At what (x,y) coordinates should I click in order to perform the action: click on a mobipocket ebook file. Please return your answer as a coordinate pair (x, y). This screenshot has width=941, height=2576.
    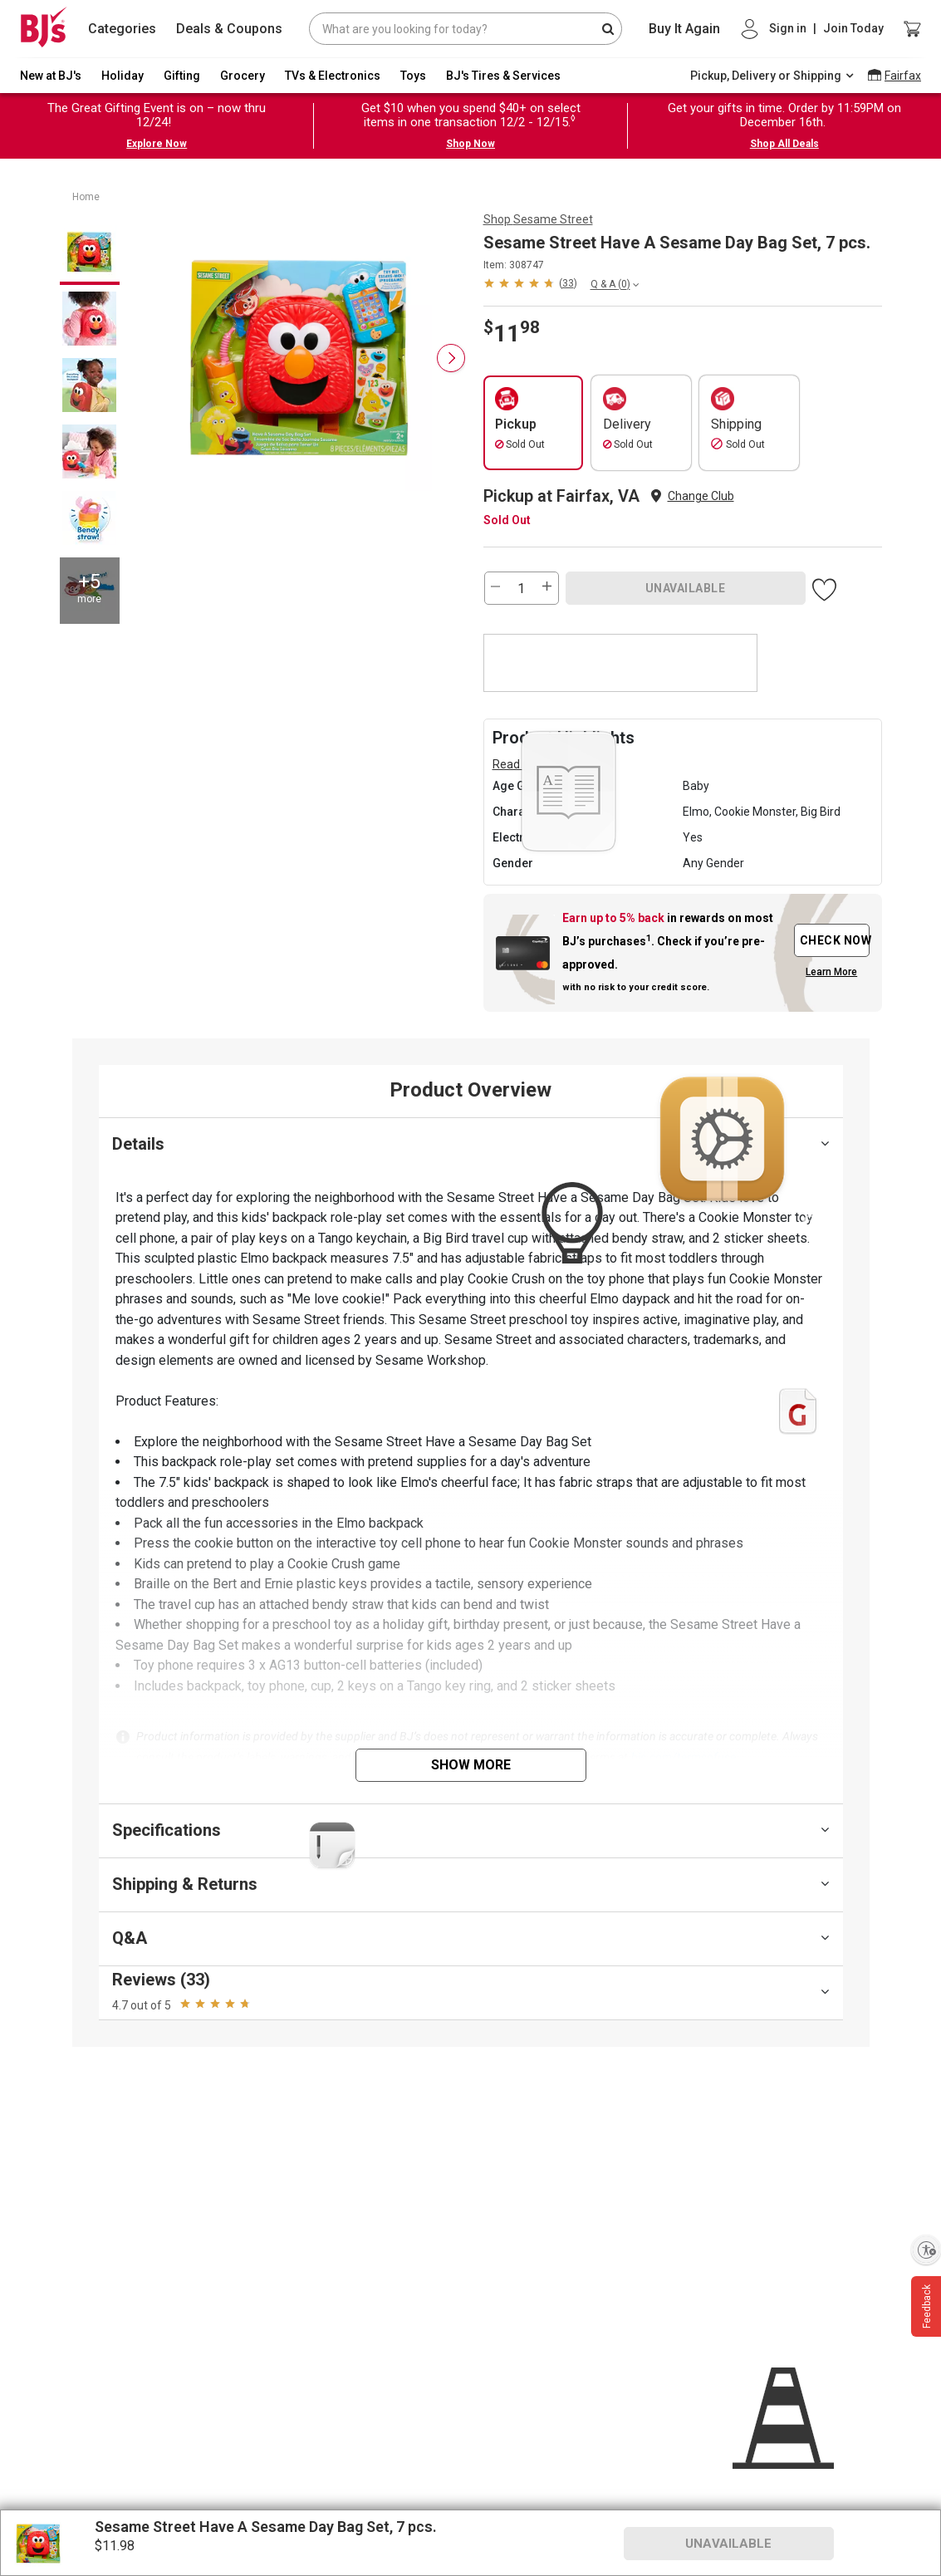
    Looking at the image, I should click on (568, 791).